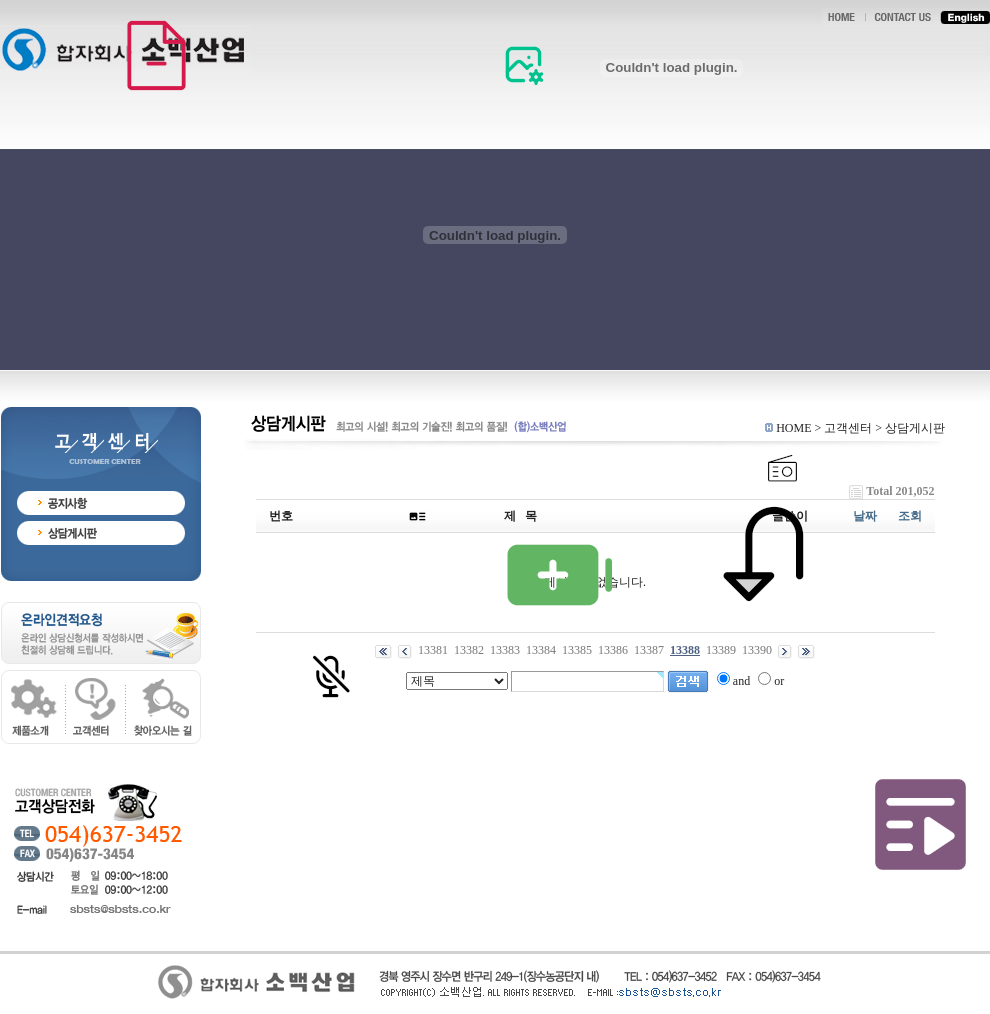 This screenshot has width=990, height=1014. What do you see at coordinates (156, 55) in the screenshot?
I see `remove a file or document` at bounding box center [156, 55].